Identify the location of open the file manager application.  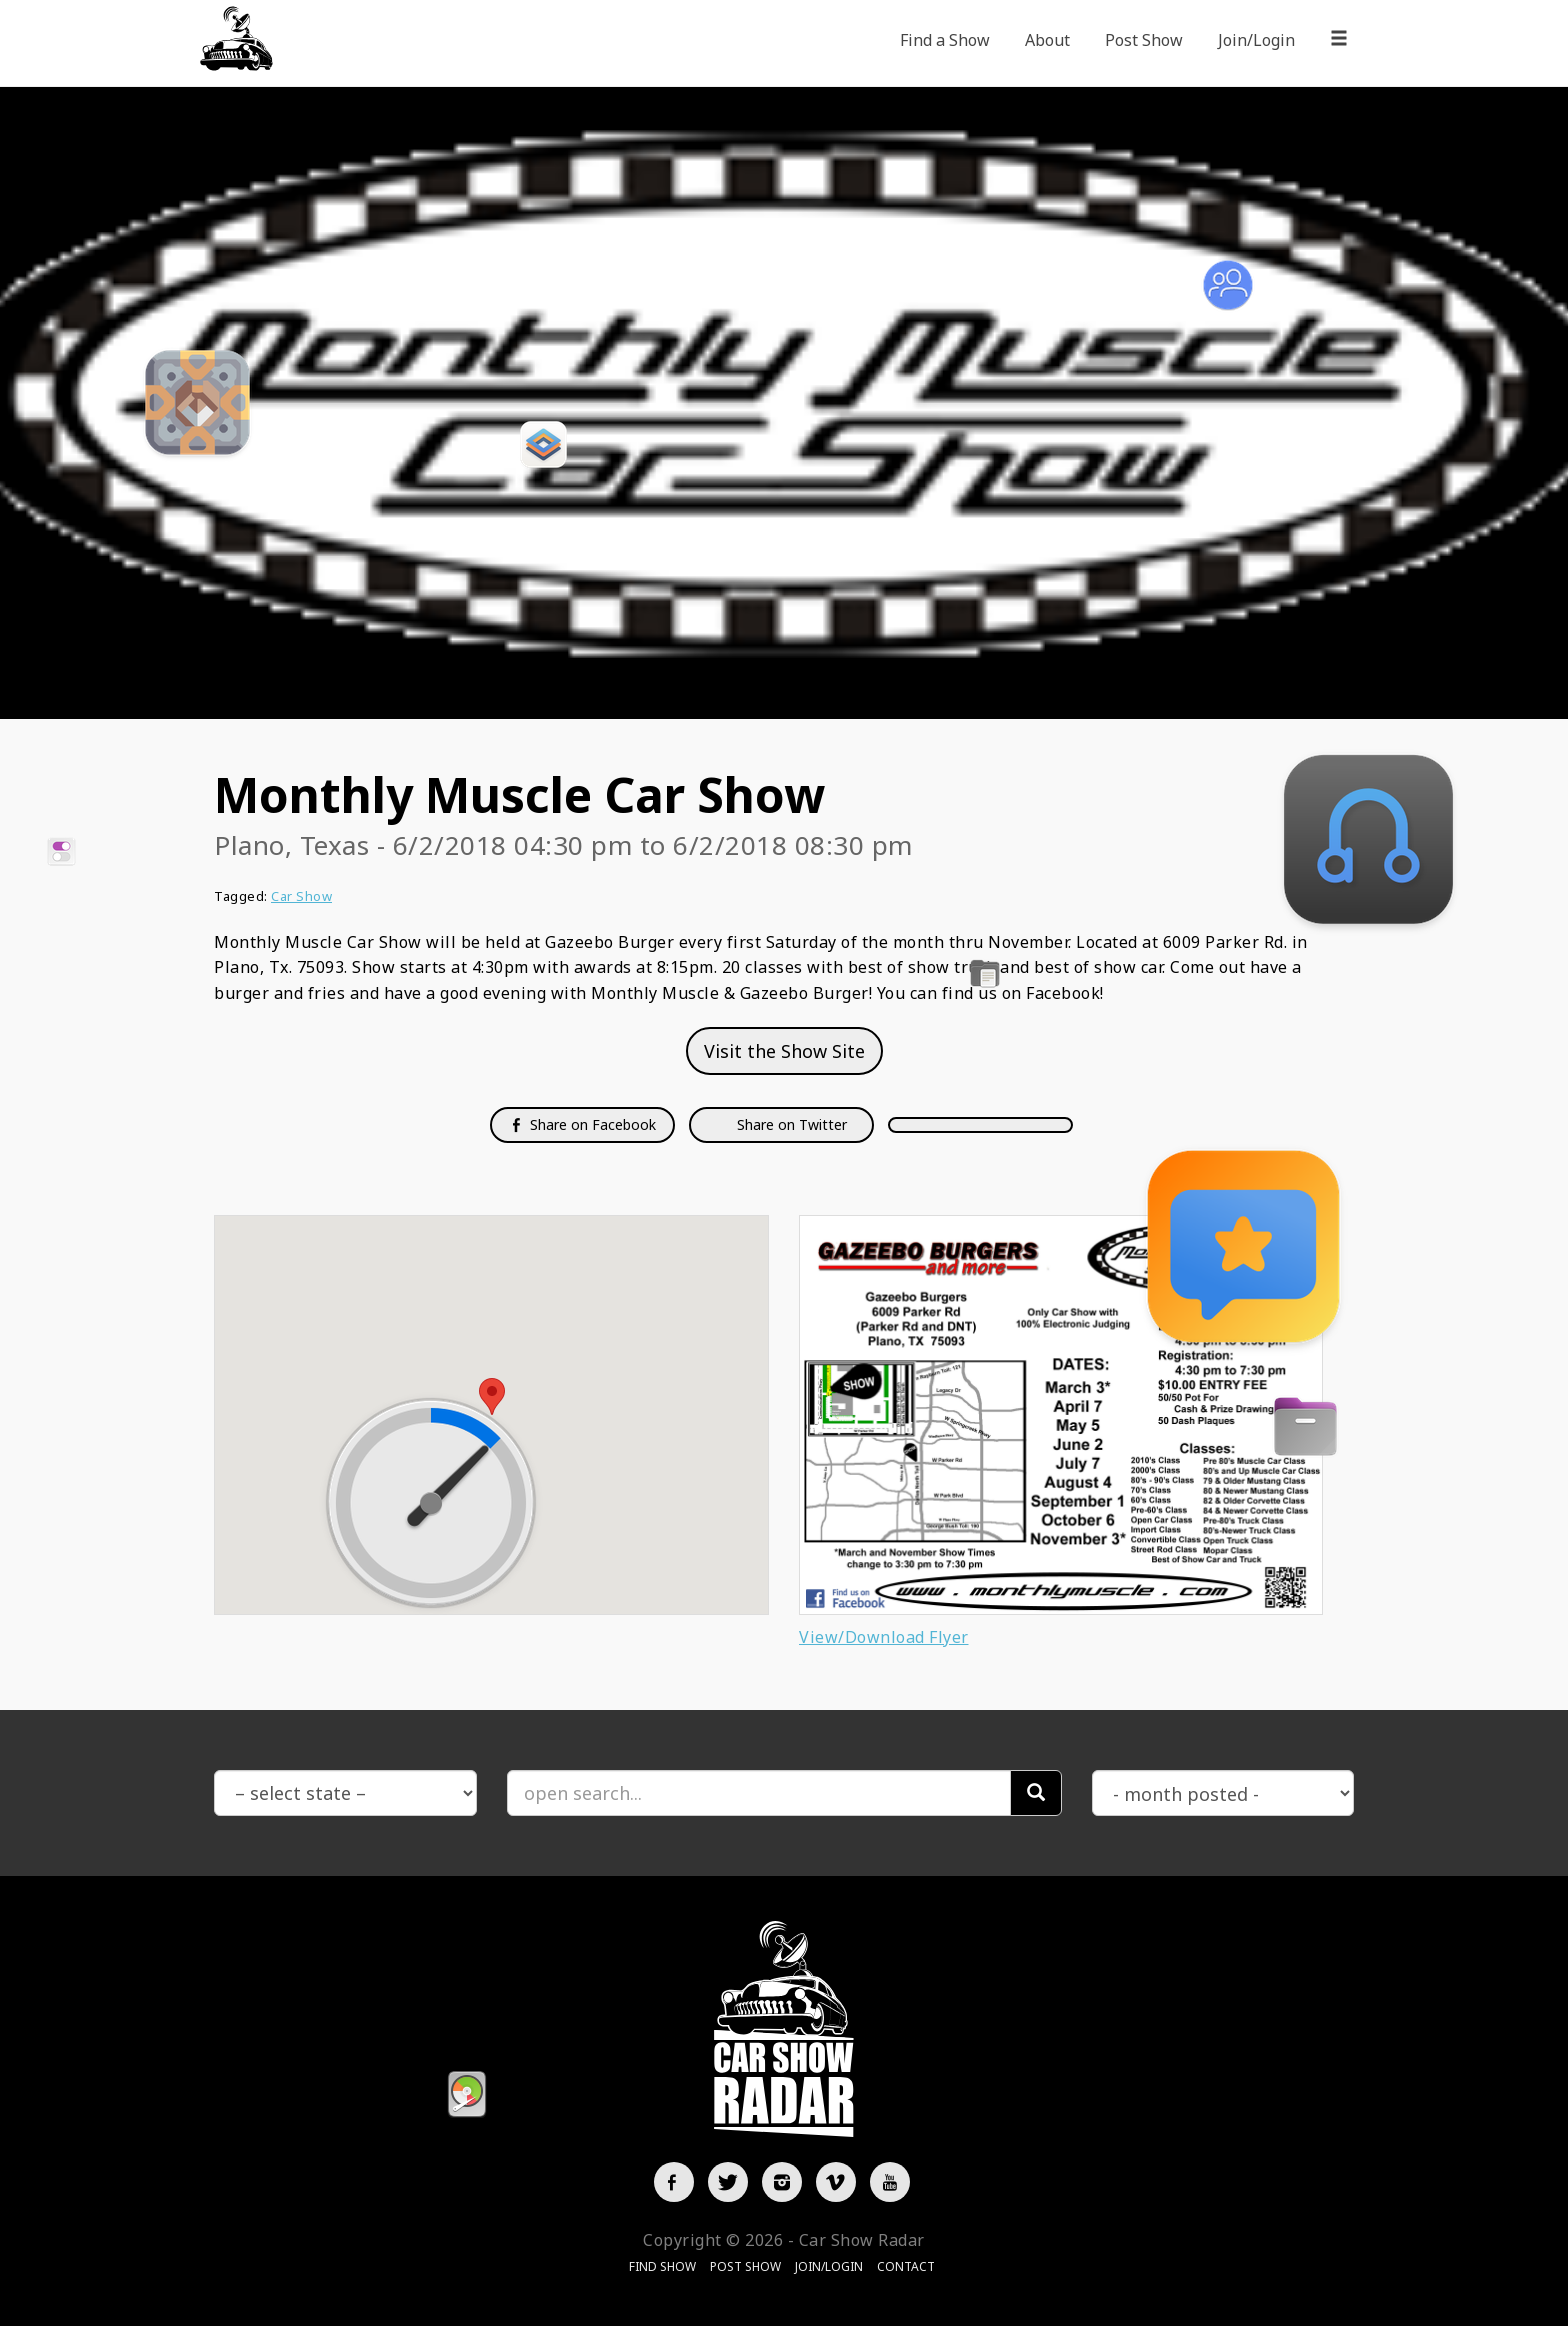
(1305, 1426).